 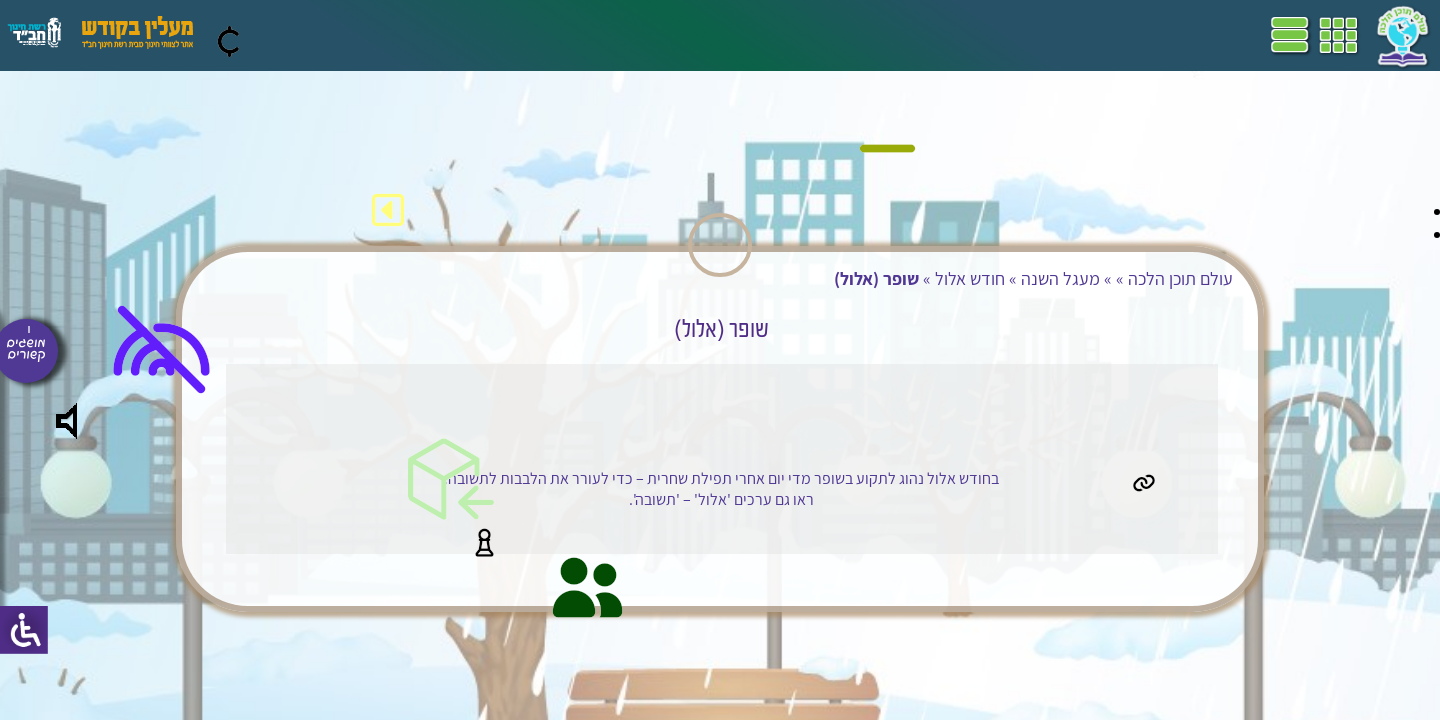 I want to click on no internet connection, so click(x=161, y=349).